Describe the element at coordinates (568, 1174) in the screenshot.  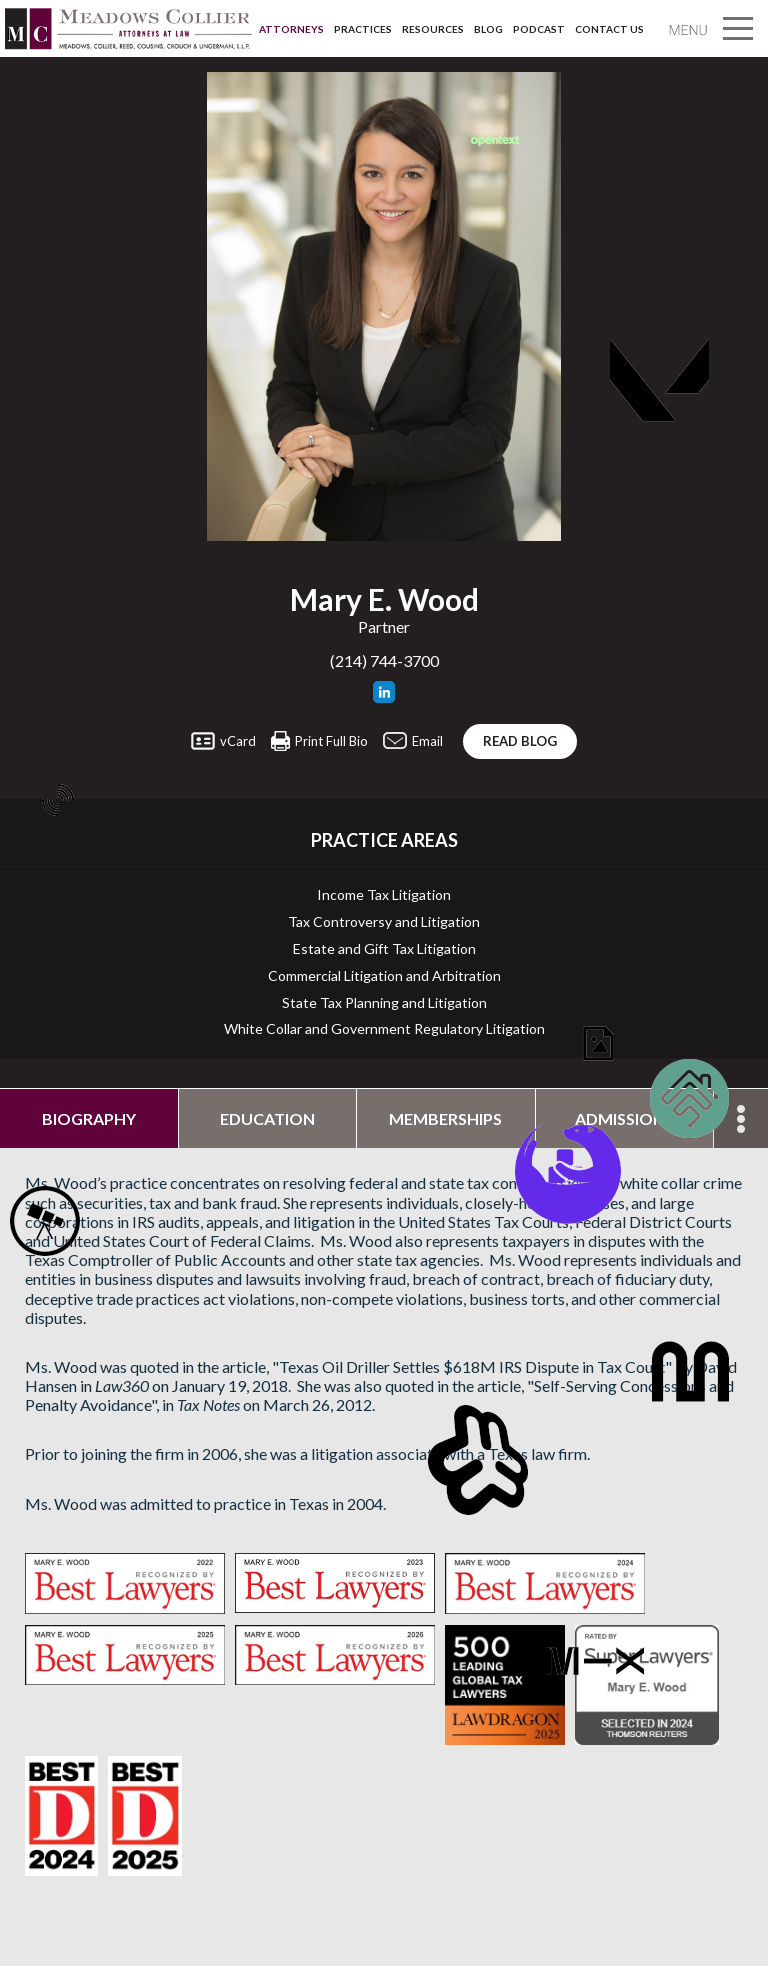
I see `linuxserver.io project logo` at that location.